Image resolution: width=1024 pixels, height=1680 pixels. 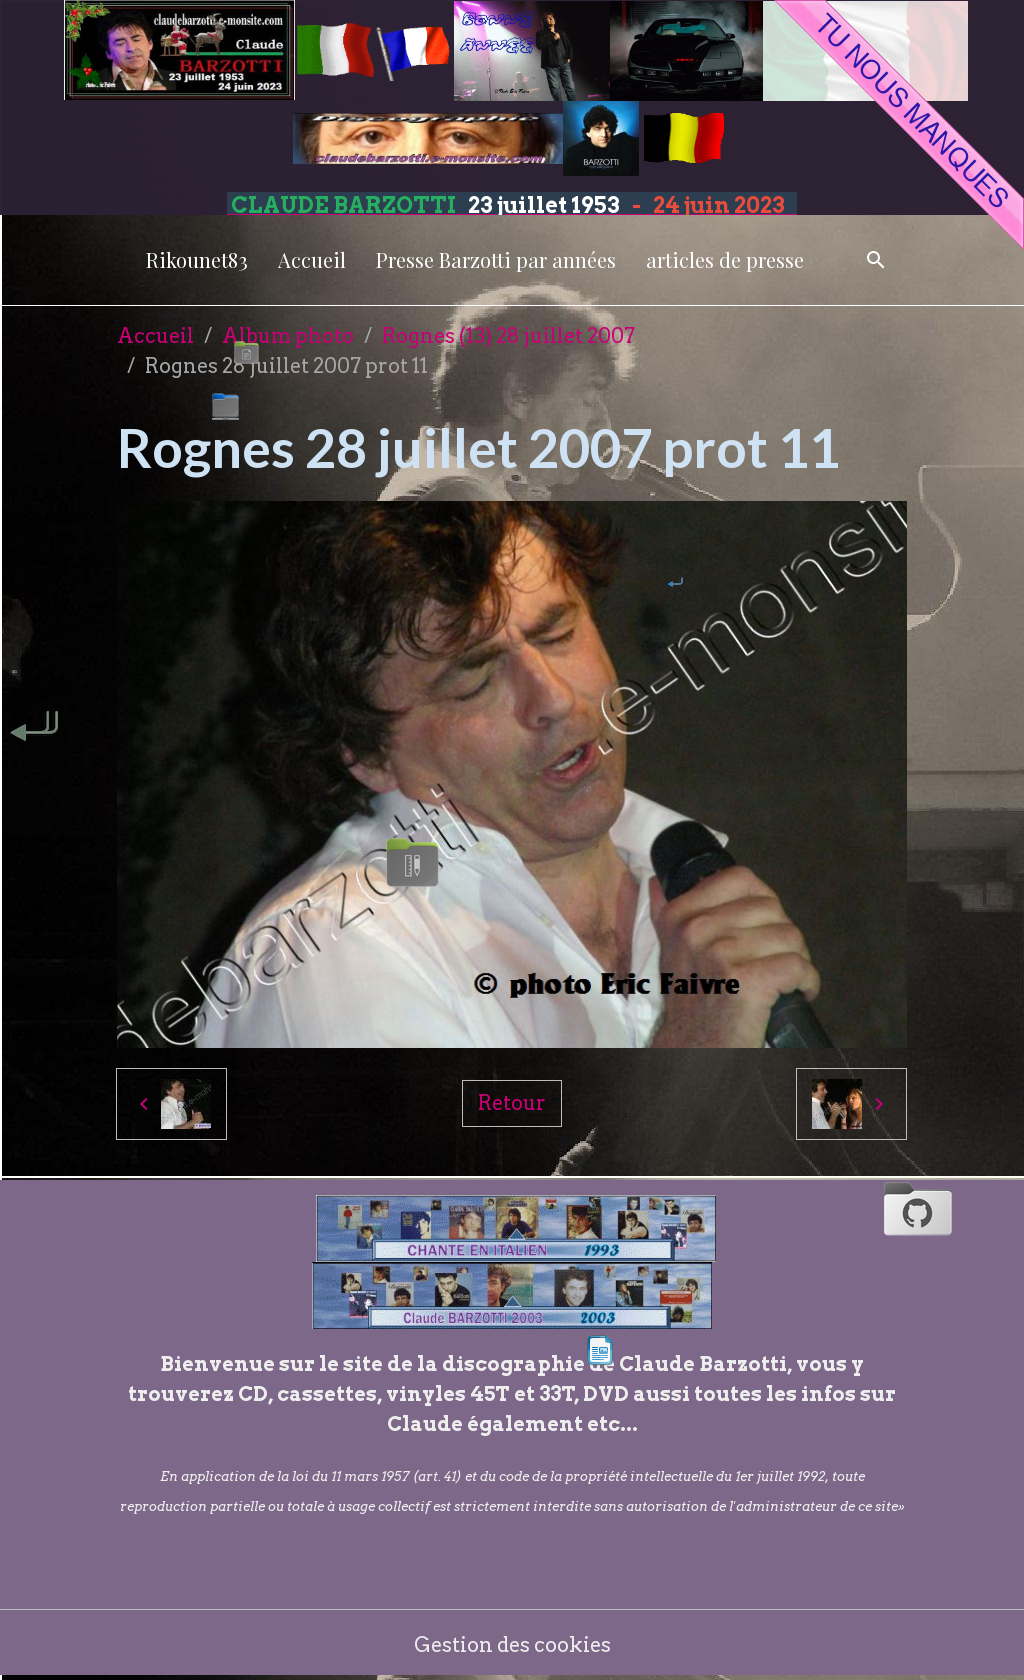 What do you see at coordinates (675, 581) in the screenshot?
I see `reply to the sender of an email` at bounding box center [675, 581].